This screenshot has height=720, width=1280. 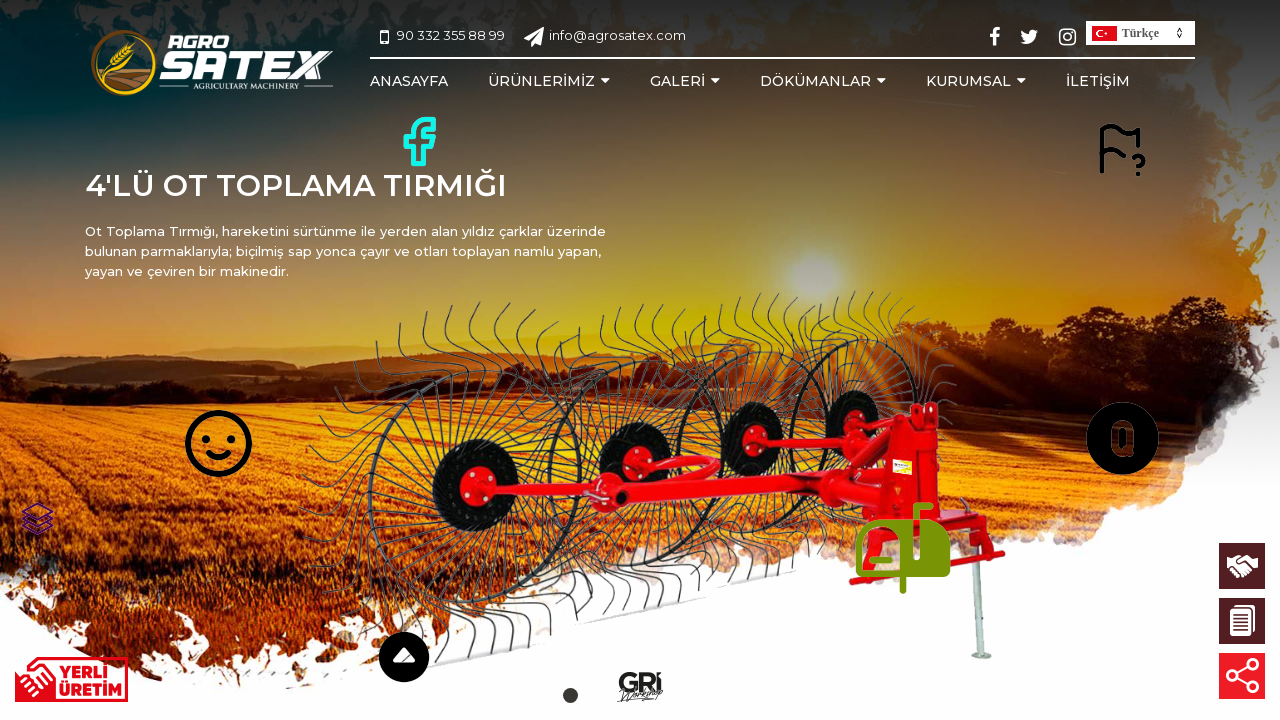 What do you see at coordinates (37, 518) in the screenshot?
I see `view layers or stacked content` at bounding box center [37, 518].